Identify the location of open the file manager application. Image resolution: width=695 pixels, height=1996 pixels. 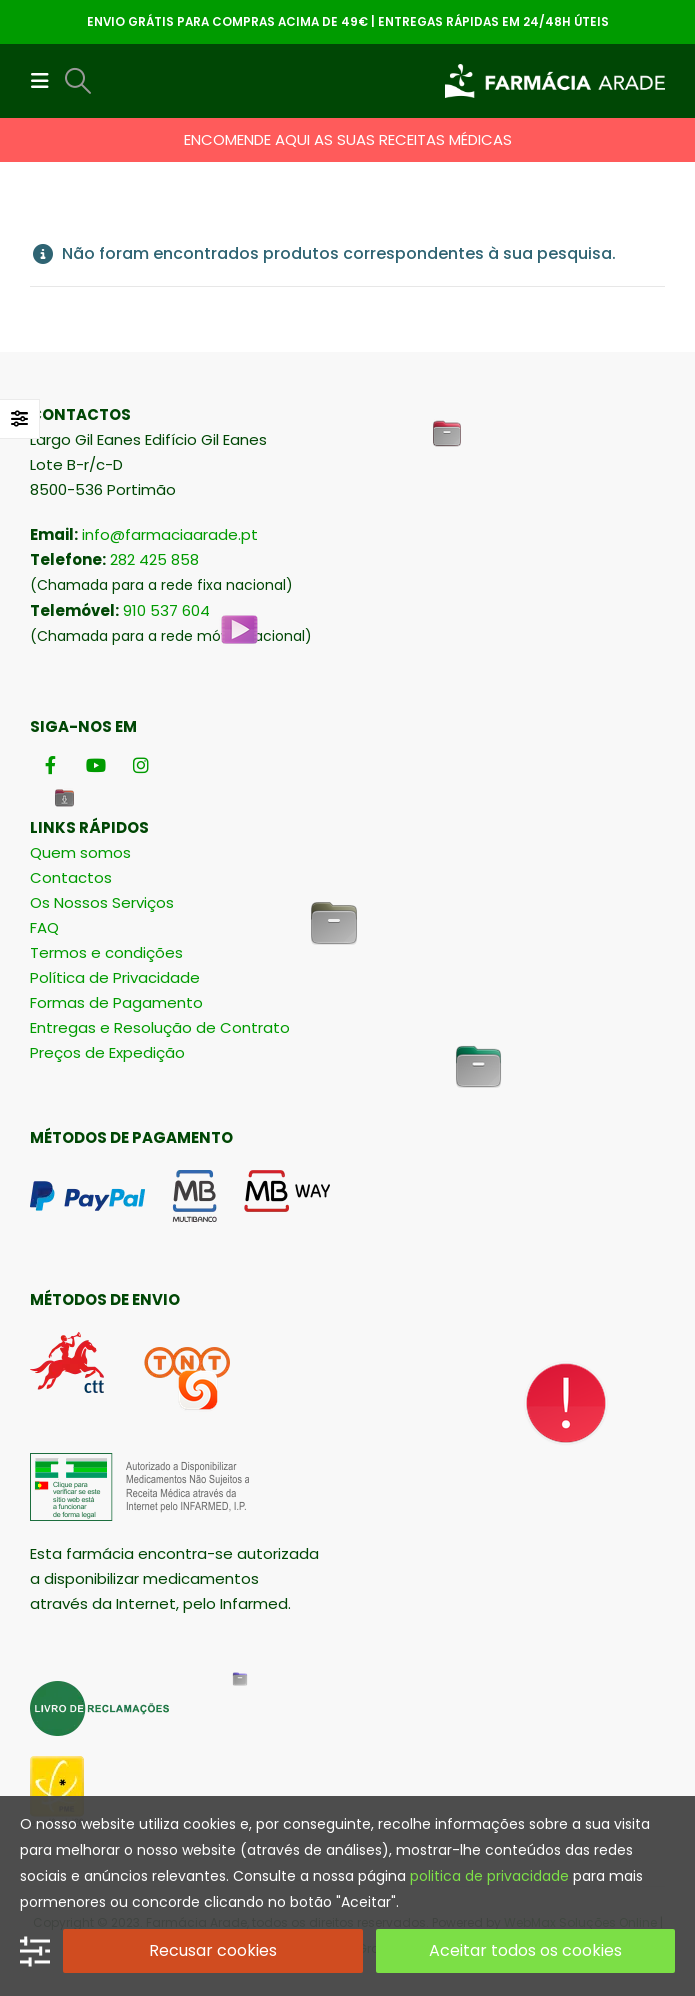
(334, 923).